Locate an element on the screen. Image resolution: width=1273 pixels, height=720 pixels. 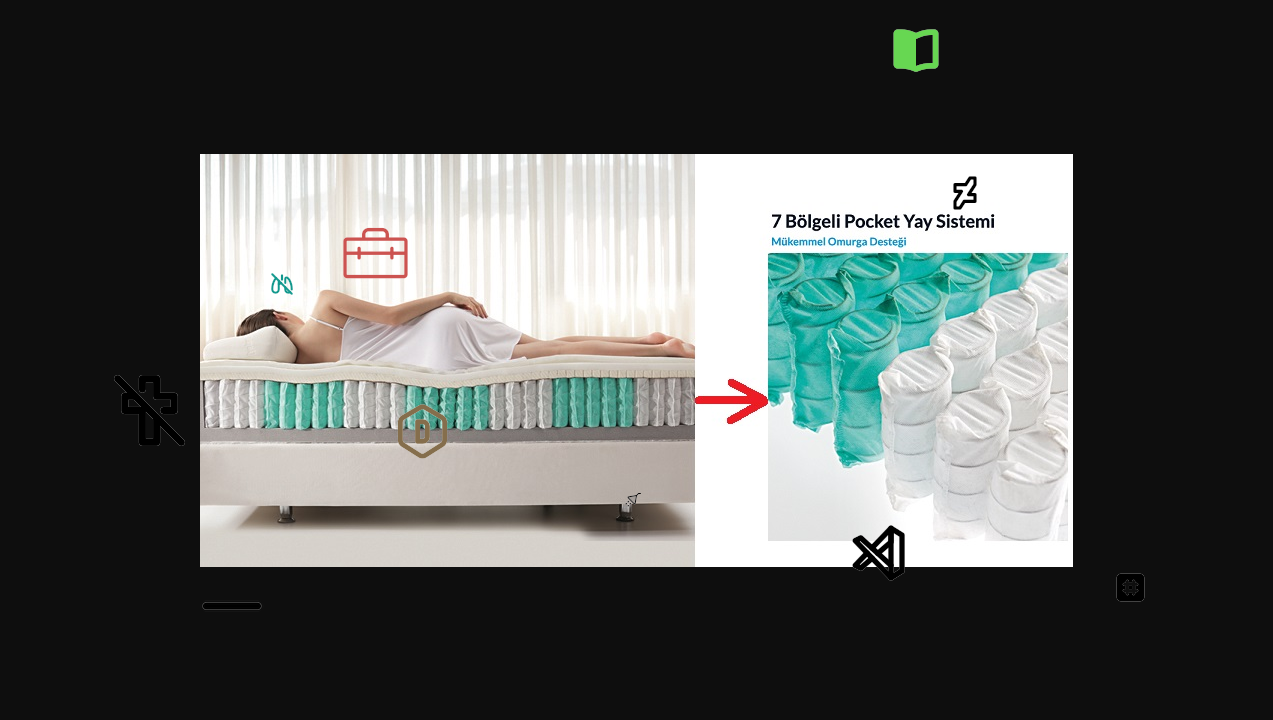
access tools and utilities is located at coordinates (375, 255).